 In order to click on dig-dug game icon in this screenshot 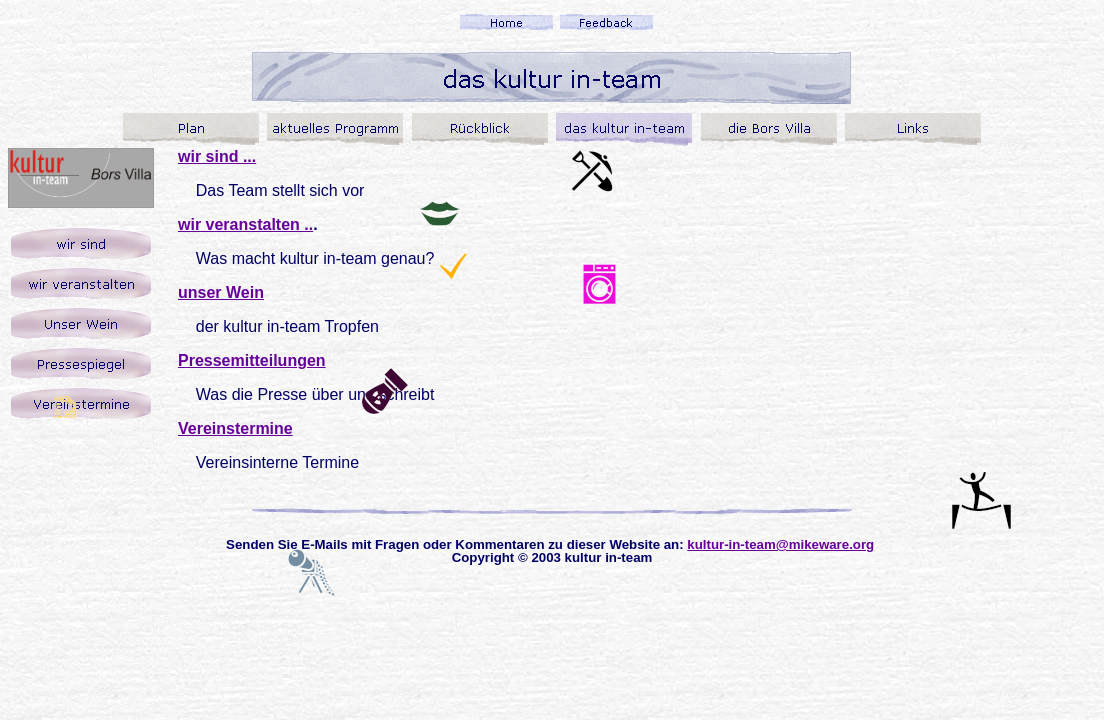, I will do `click(592, 171)`.